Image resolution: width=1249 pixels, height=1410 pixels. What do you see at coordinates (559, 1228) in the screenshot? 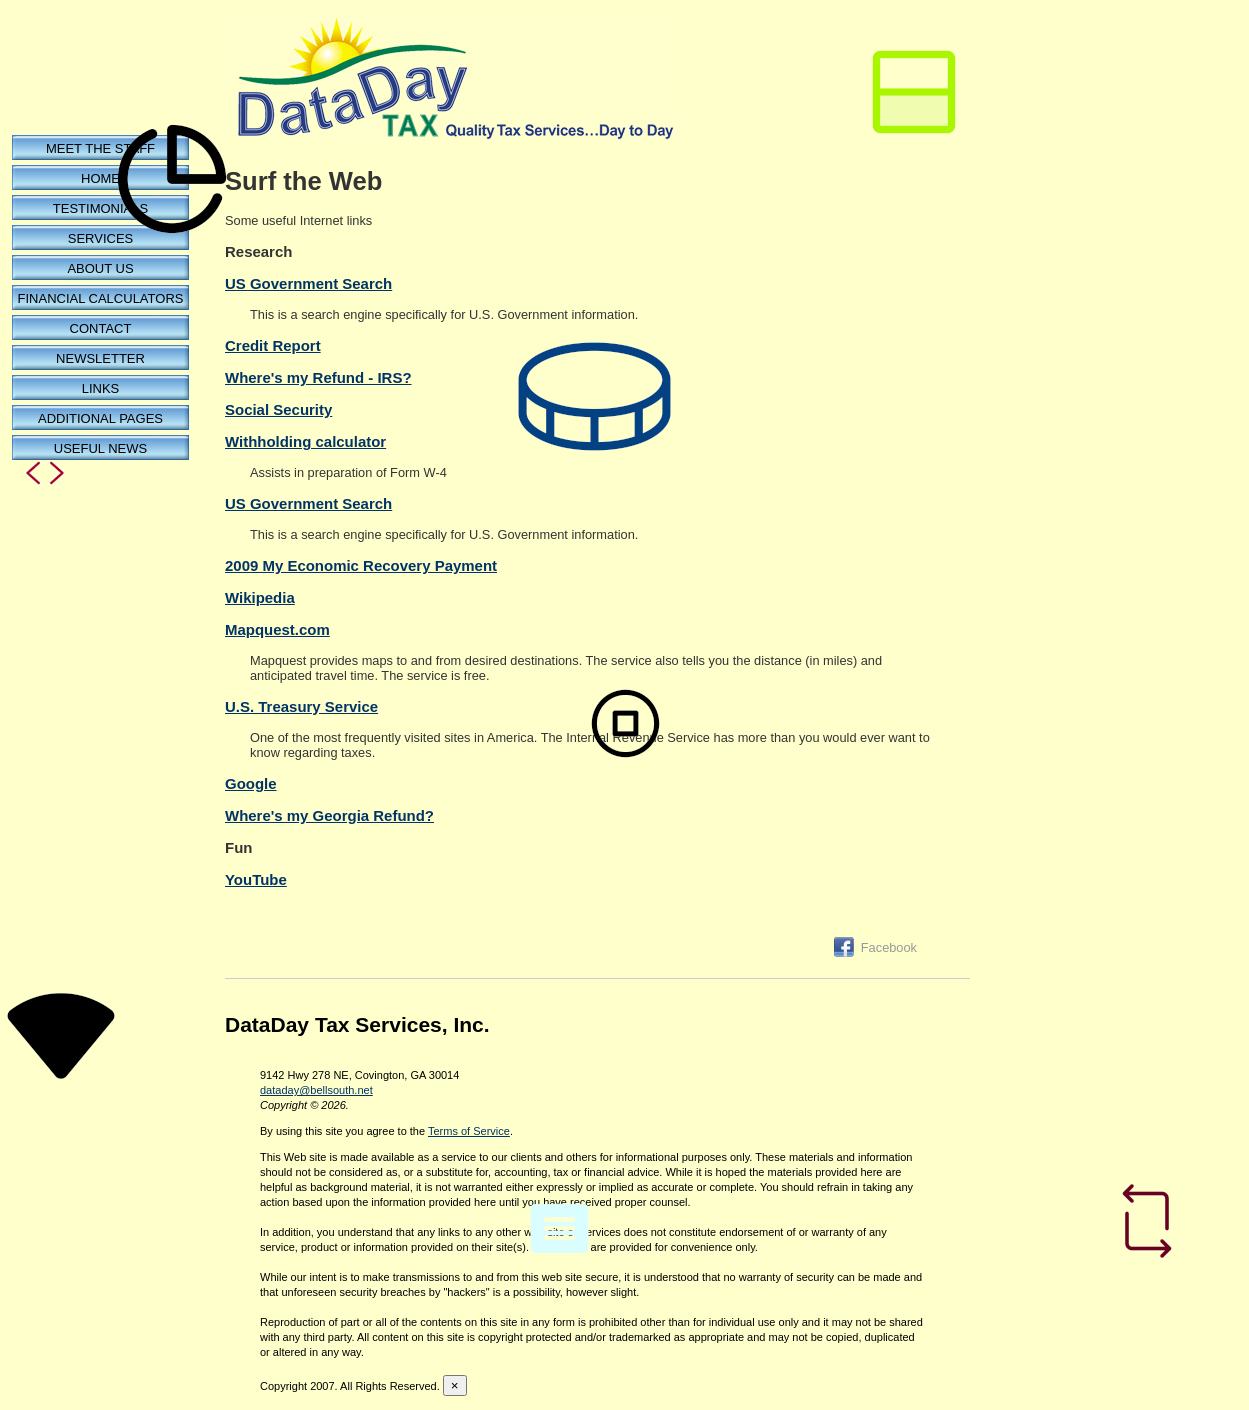
I see `view article or document content` at bounding box center [559, 1228].